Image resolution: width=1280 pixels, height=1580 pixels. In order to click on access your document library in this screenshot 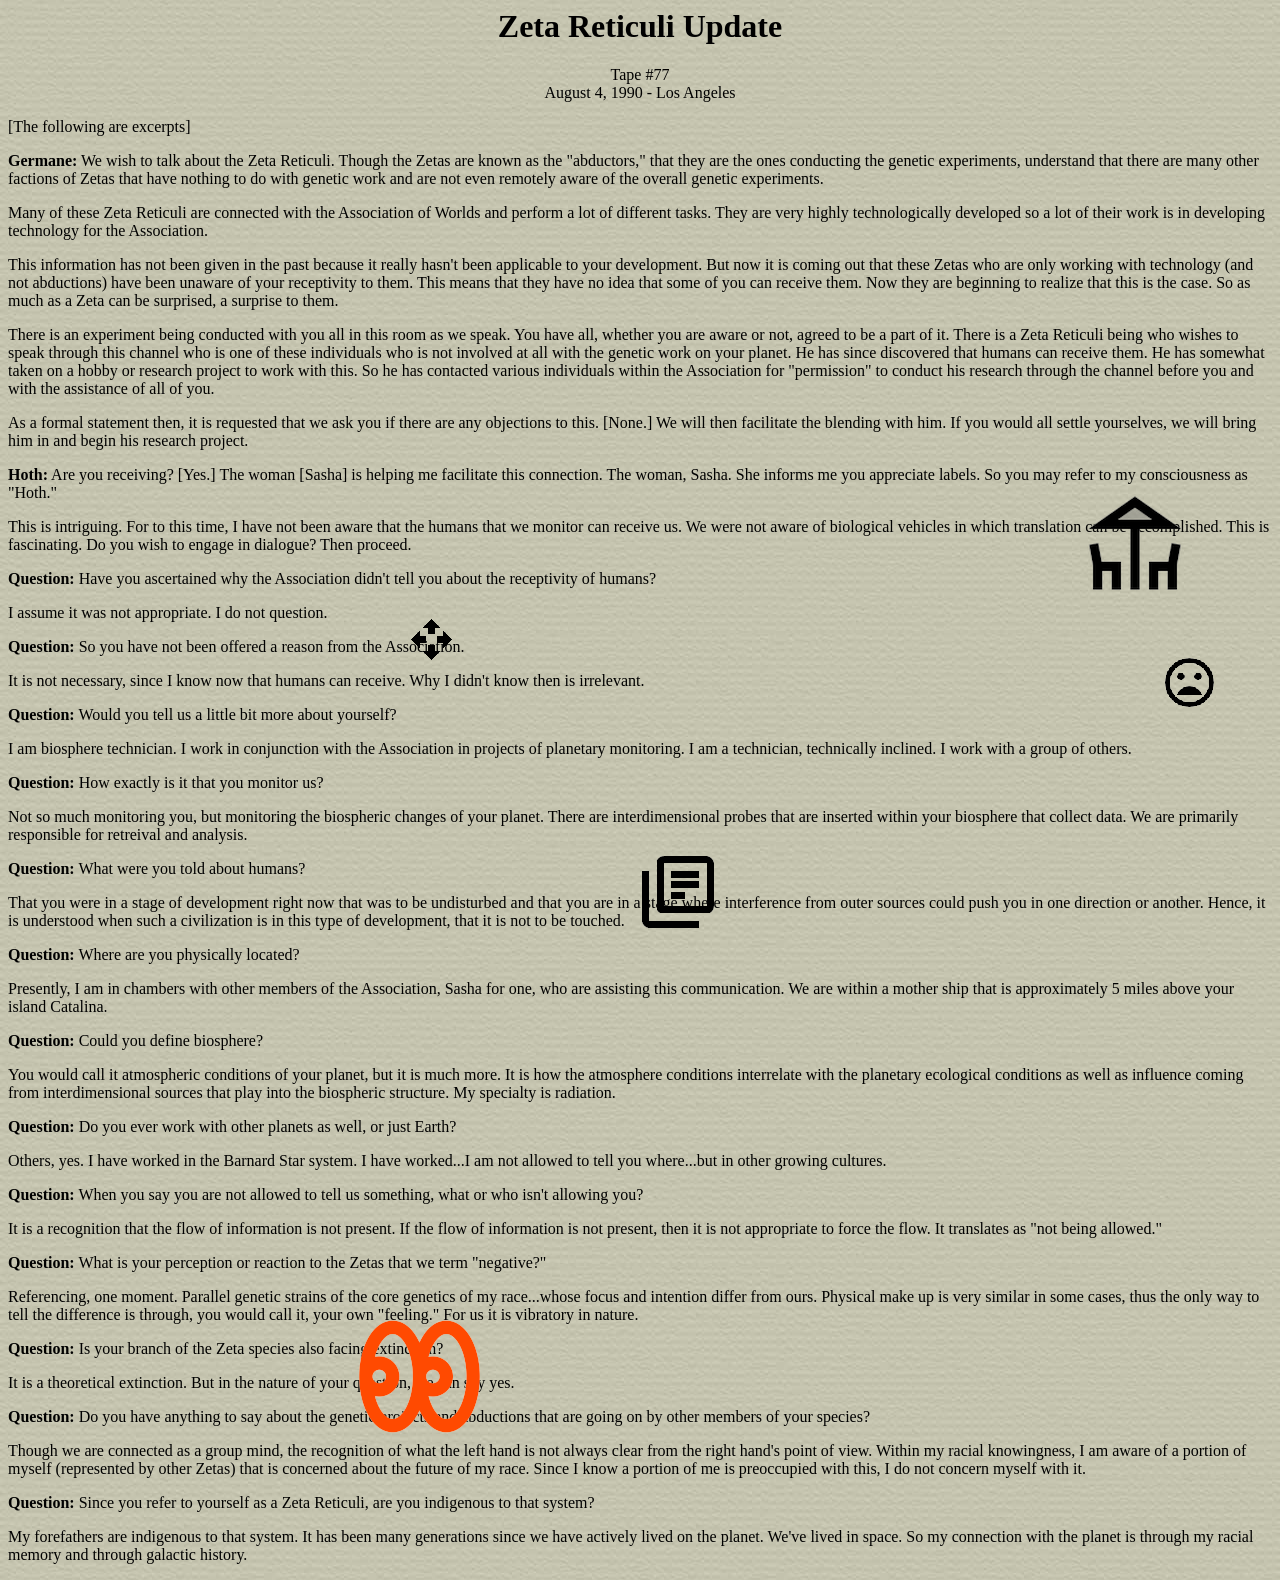, I will do `click(678, 892)`.